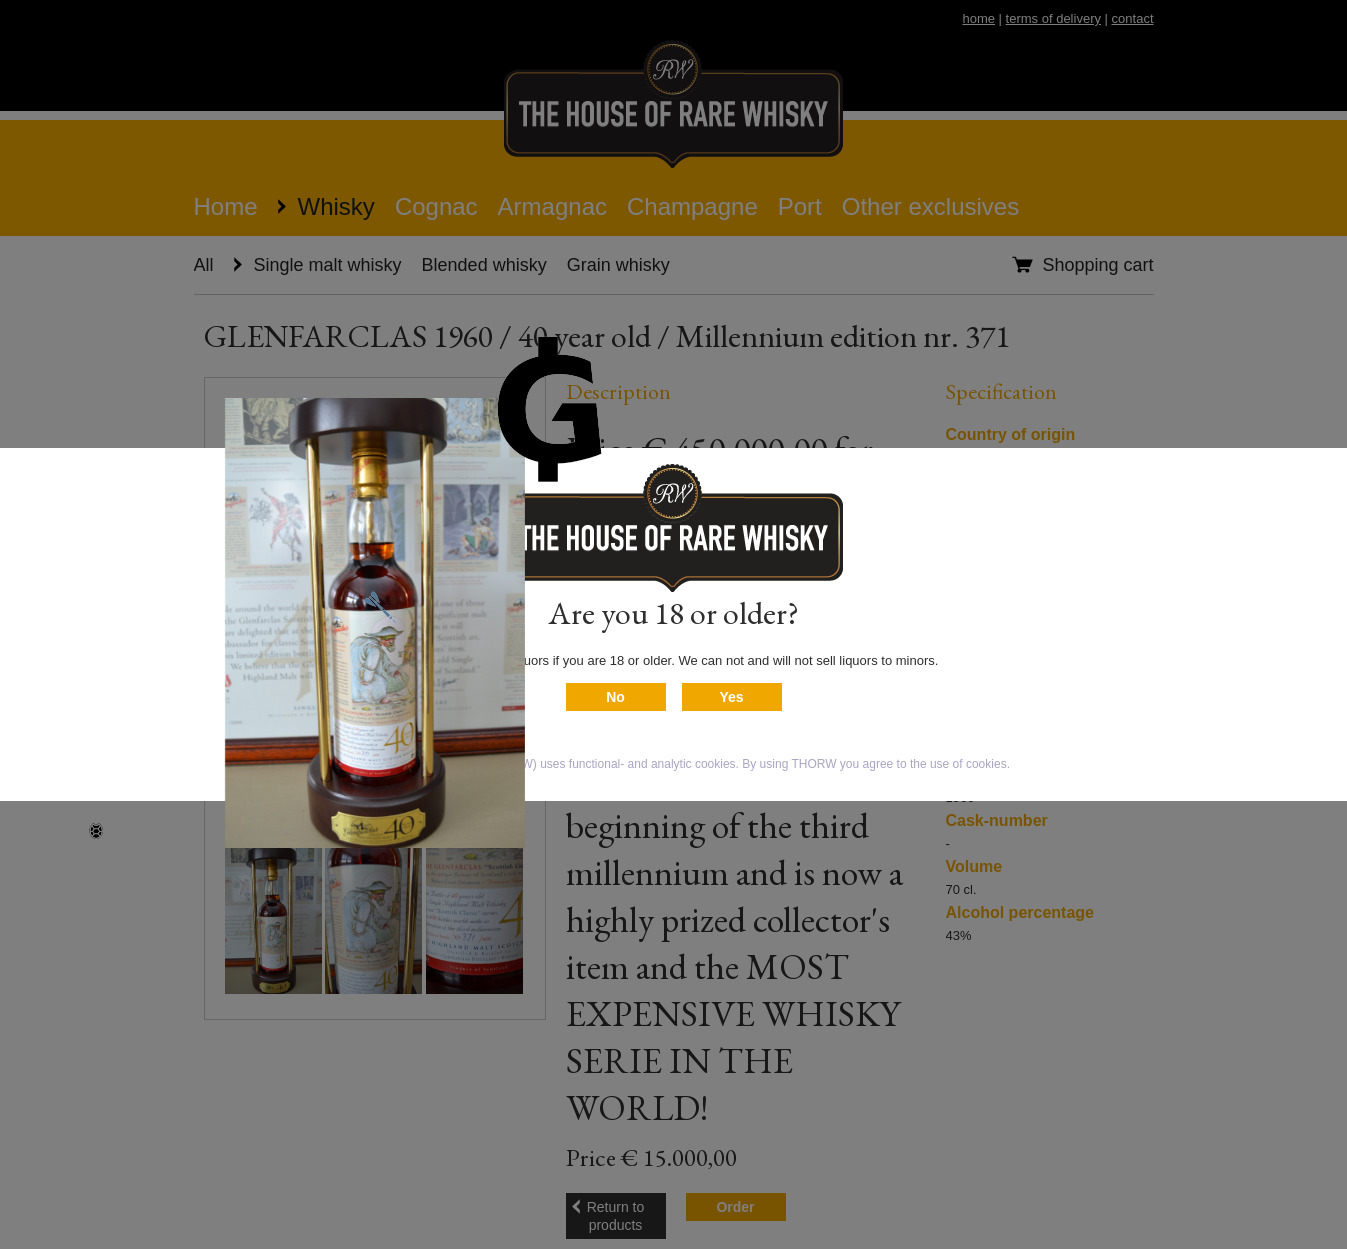 This screenshot has width=1347, height=1249. What do you see at coordinates (382, 609) in the screenshot?
I see `play darts or dart-themed game` at bounding box center [382, 609].